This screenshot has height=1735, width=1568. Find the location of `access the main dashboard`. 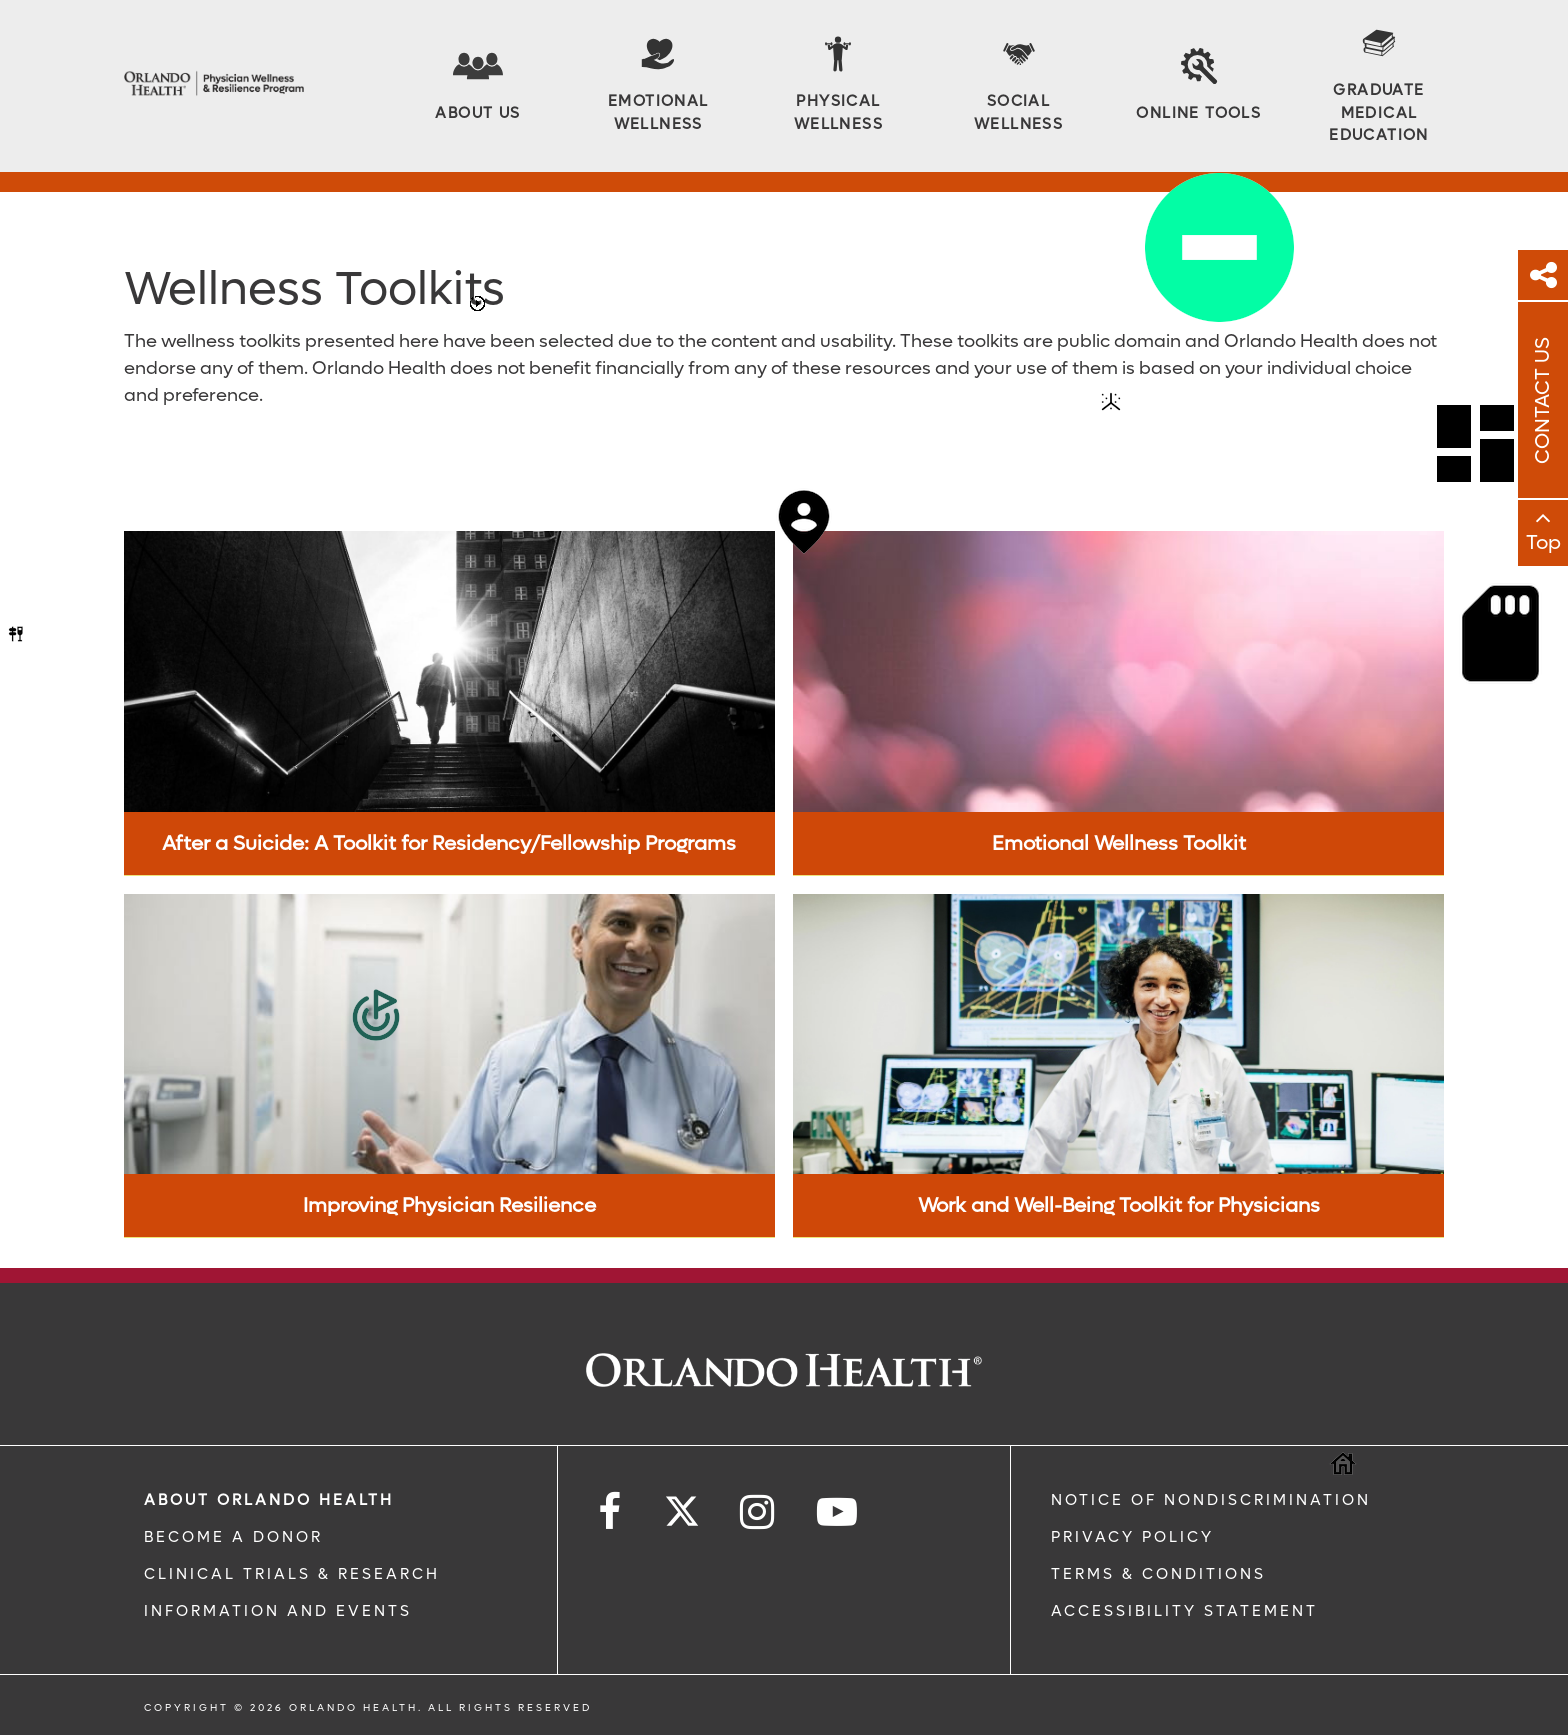

access the main dashboard is located at coordinates (1475, 443).